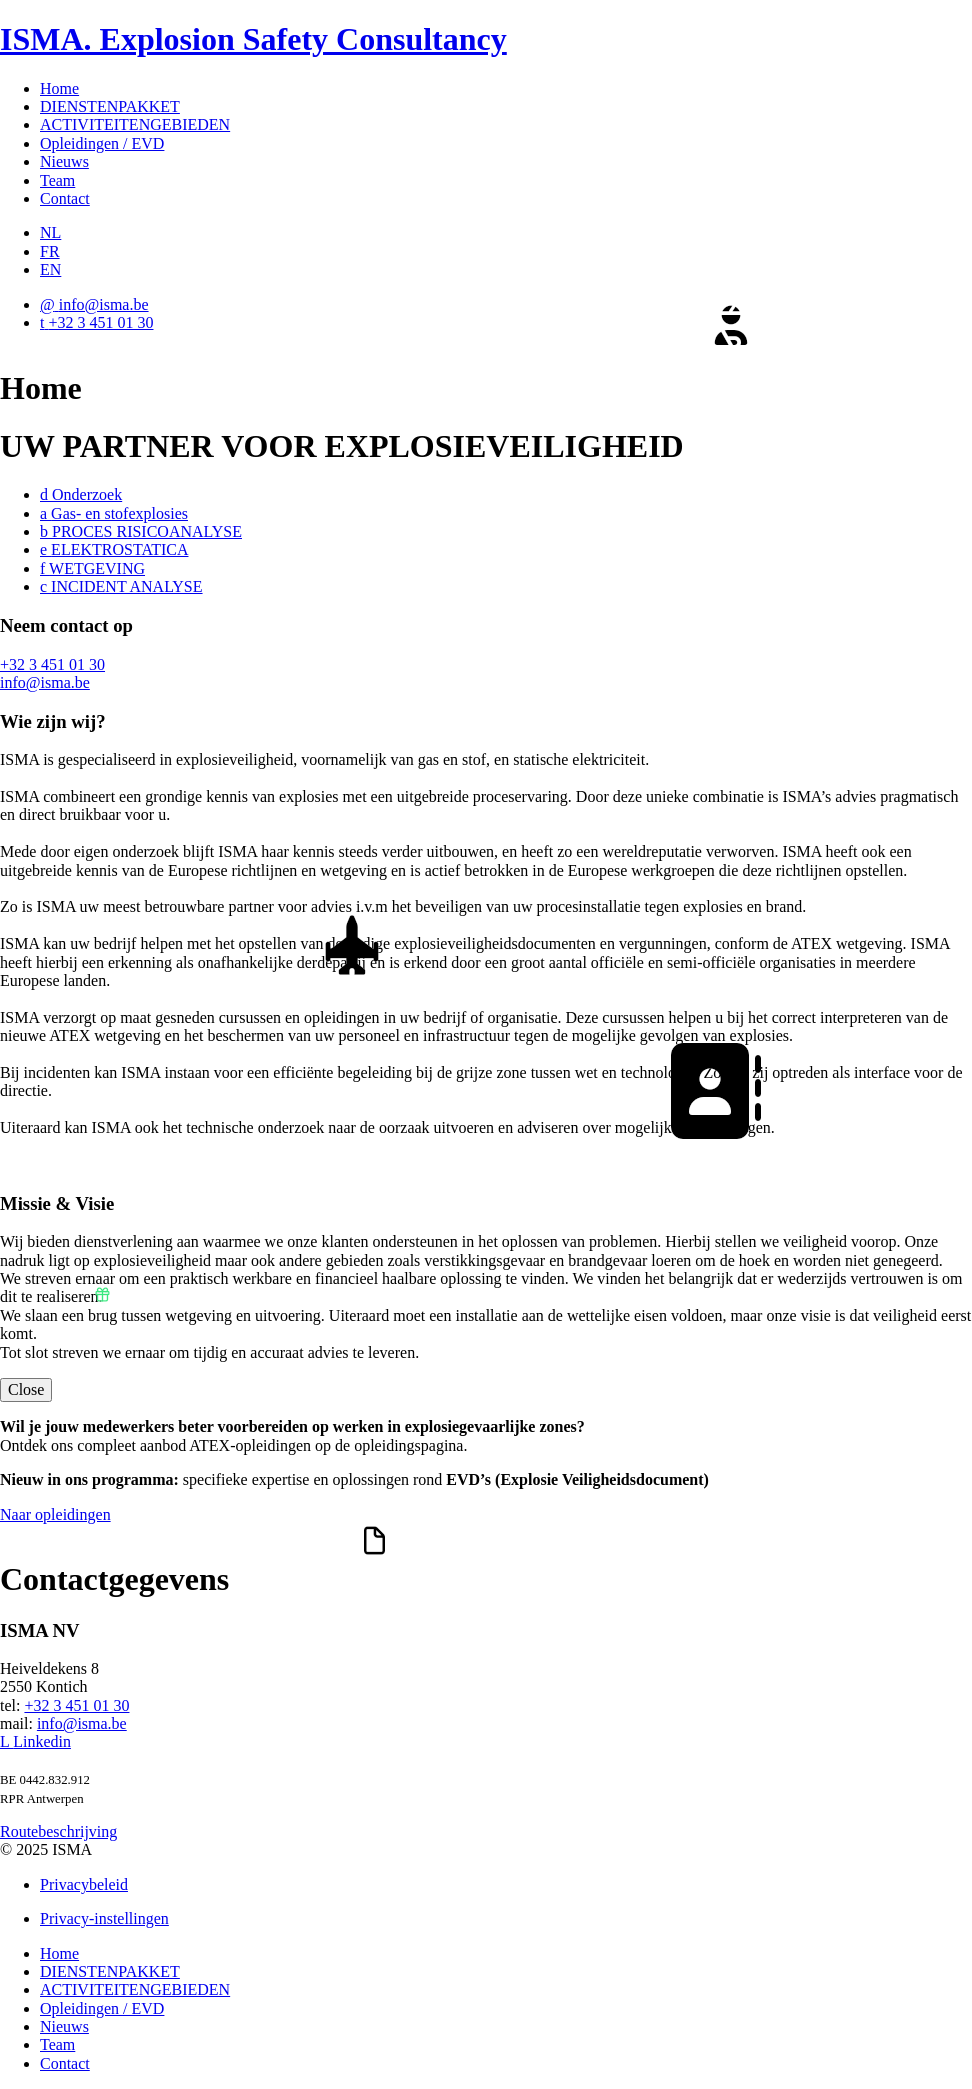 This screenshot has height=2089, width=972. What do you see at coordinates (713, 1091) in the screenshot?
I see `open your contacts list` at bounding box center [713, 1091].